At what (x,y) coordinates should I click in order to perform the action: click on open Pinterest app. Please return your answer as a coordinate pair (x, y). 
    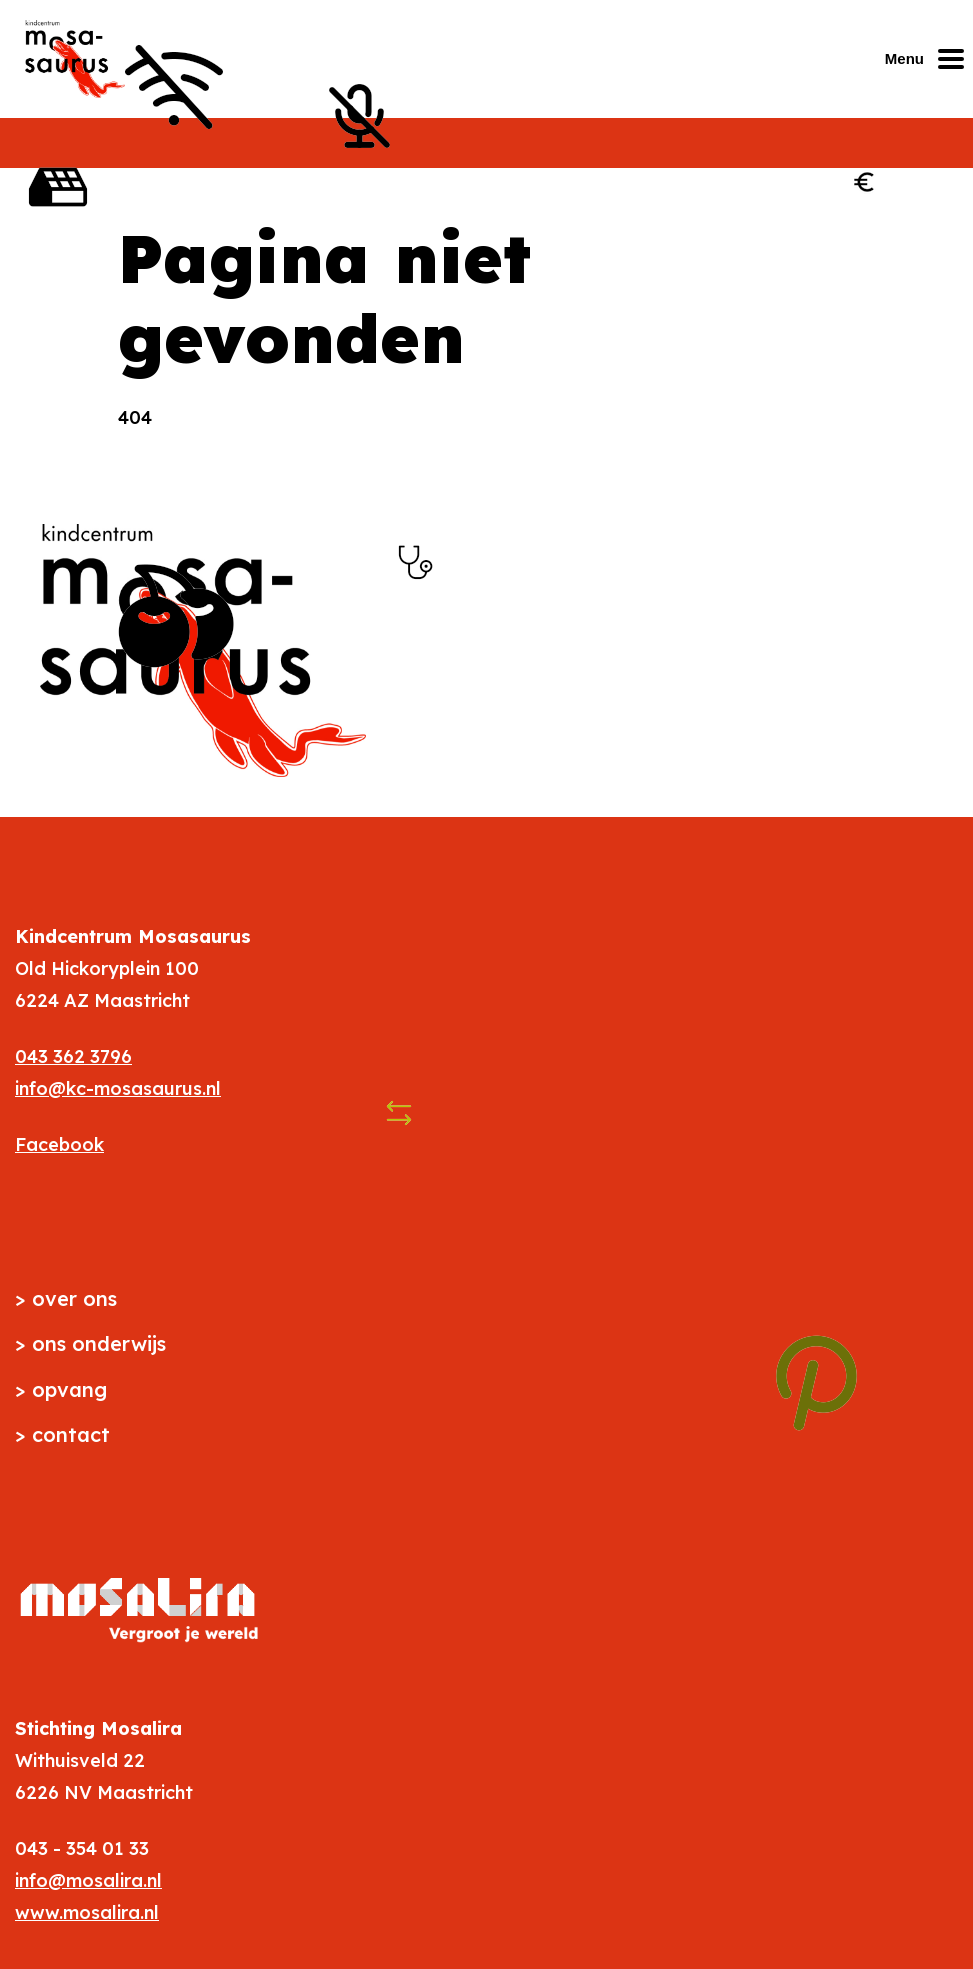
    Looking at the image, I should click on (813, 1383).